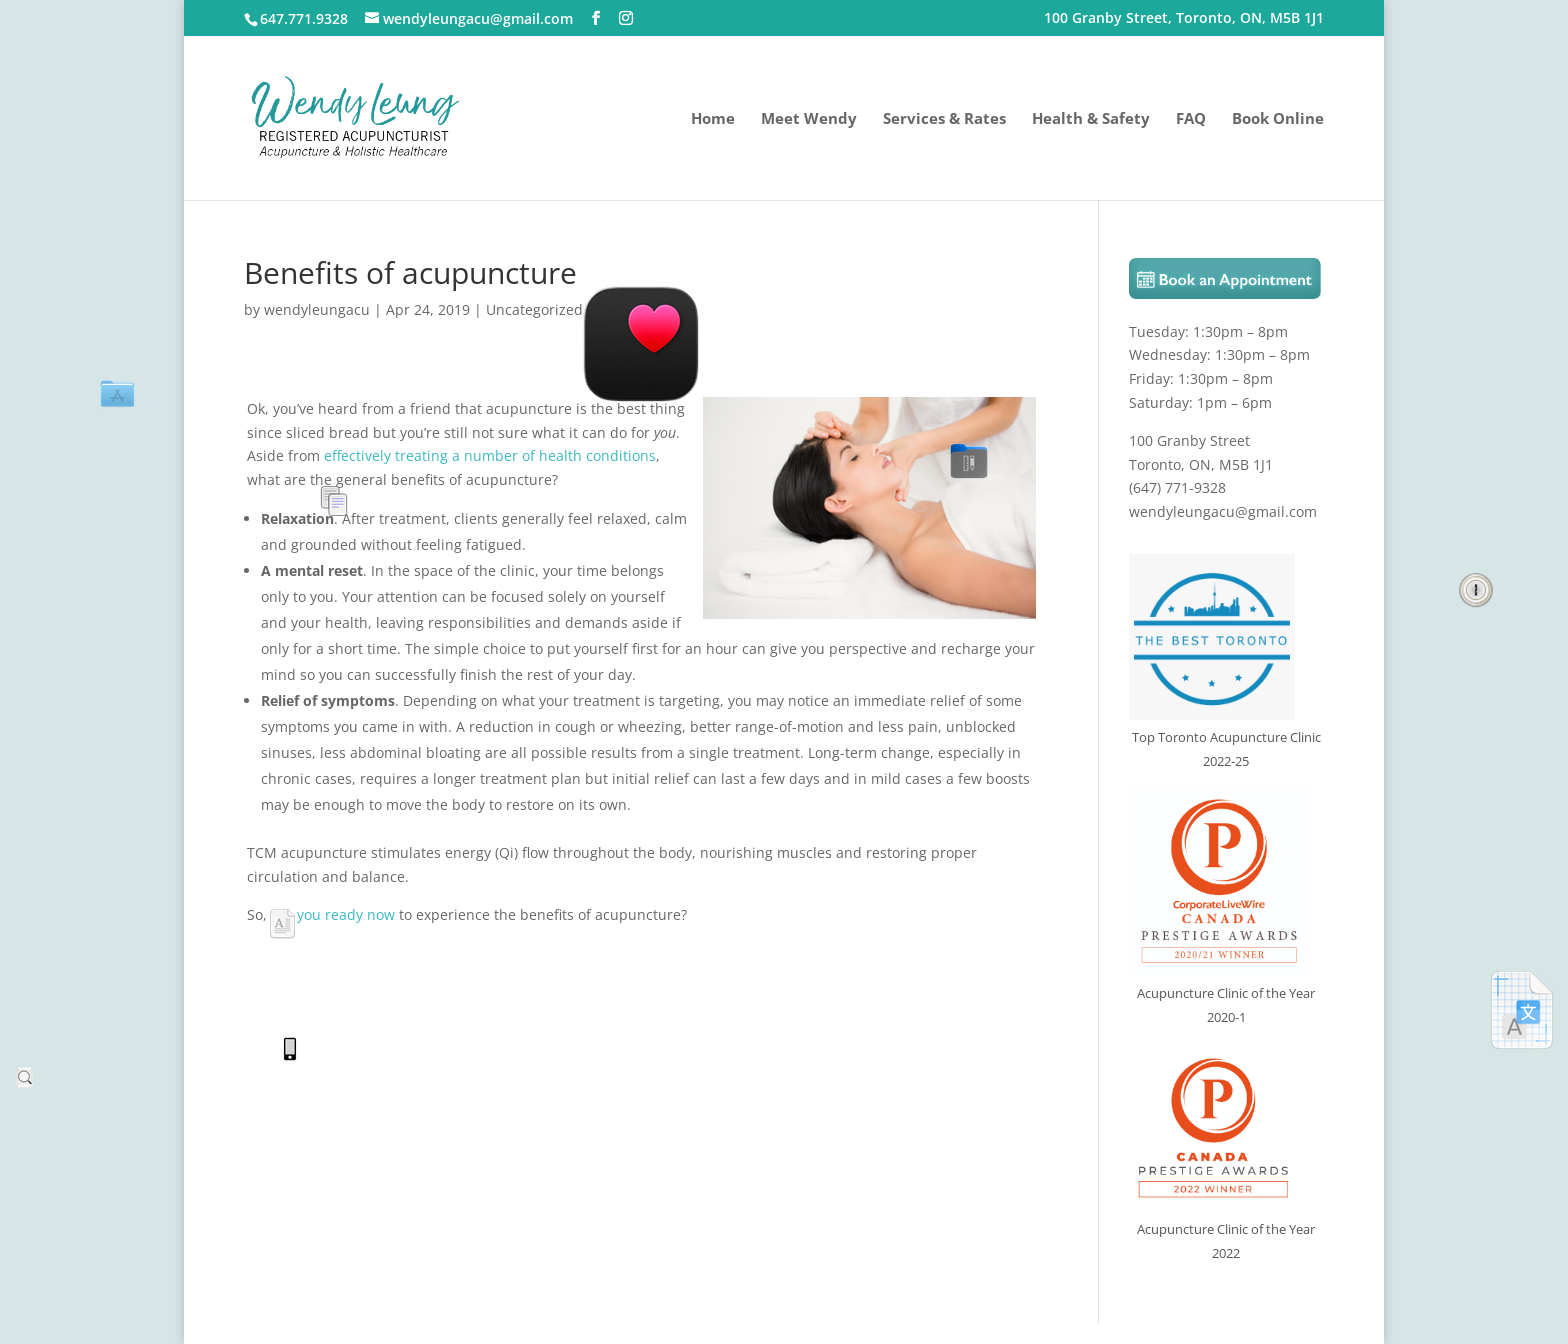  I want to click on open a rich text format document, so click(282, 923).